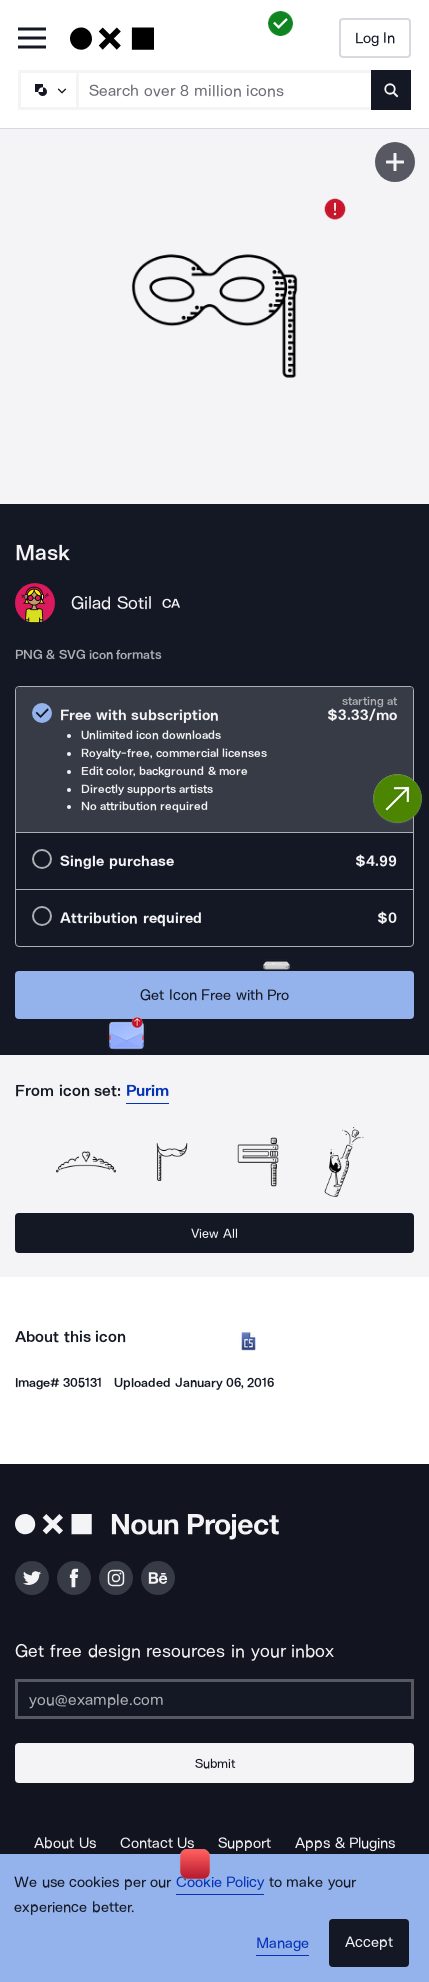  Describe the element at coordinates (280, 23) in the screenshot. I see `confirm or accept an action` at that location.